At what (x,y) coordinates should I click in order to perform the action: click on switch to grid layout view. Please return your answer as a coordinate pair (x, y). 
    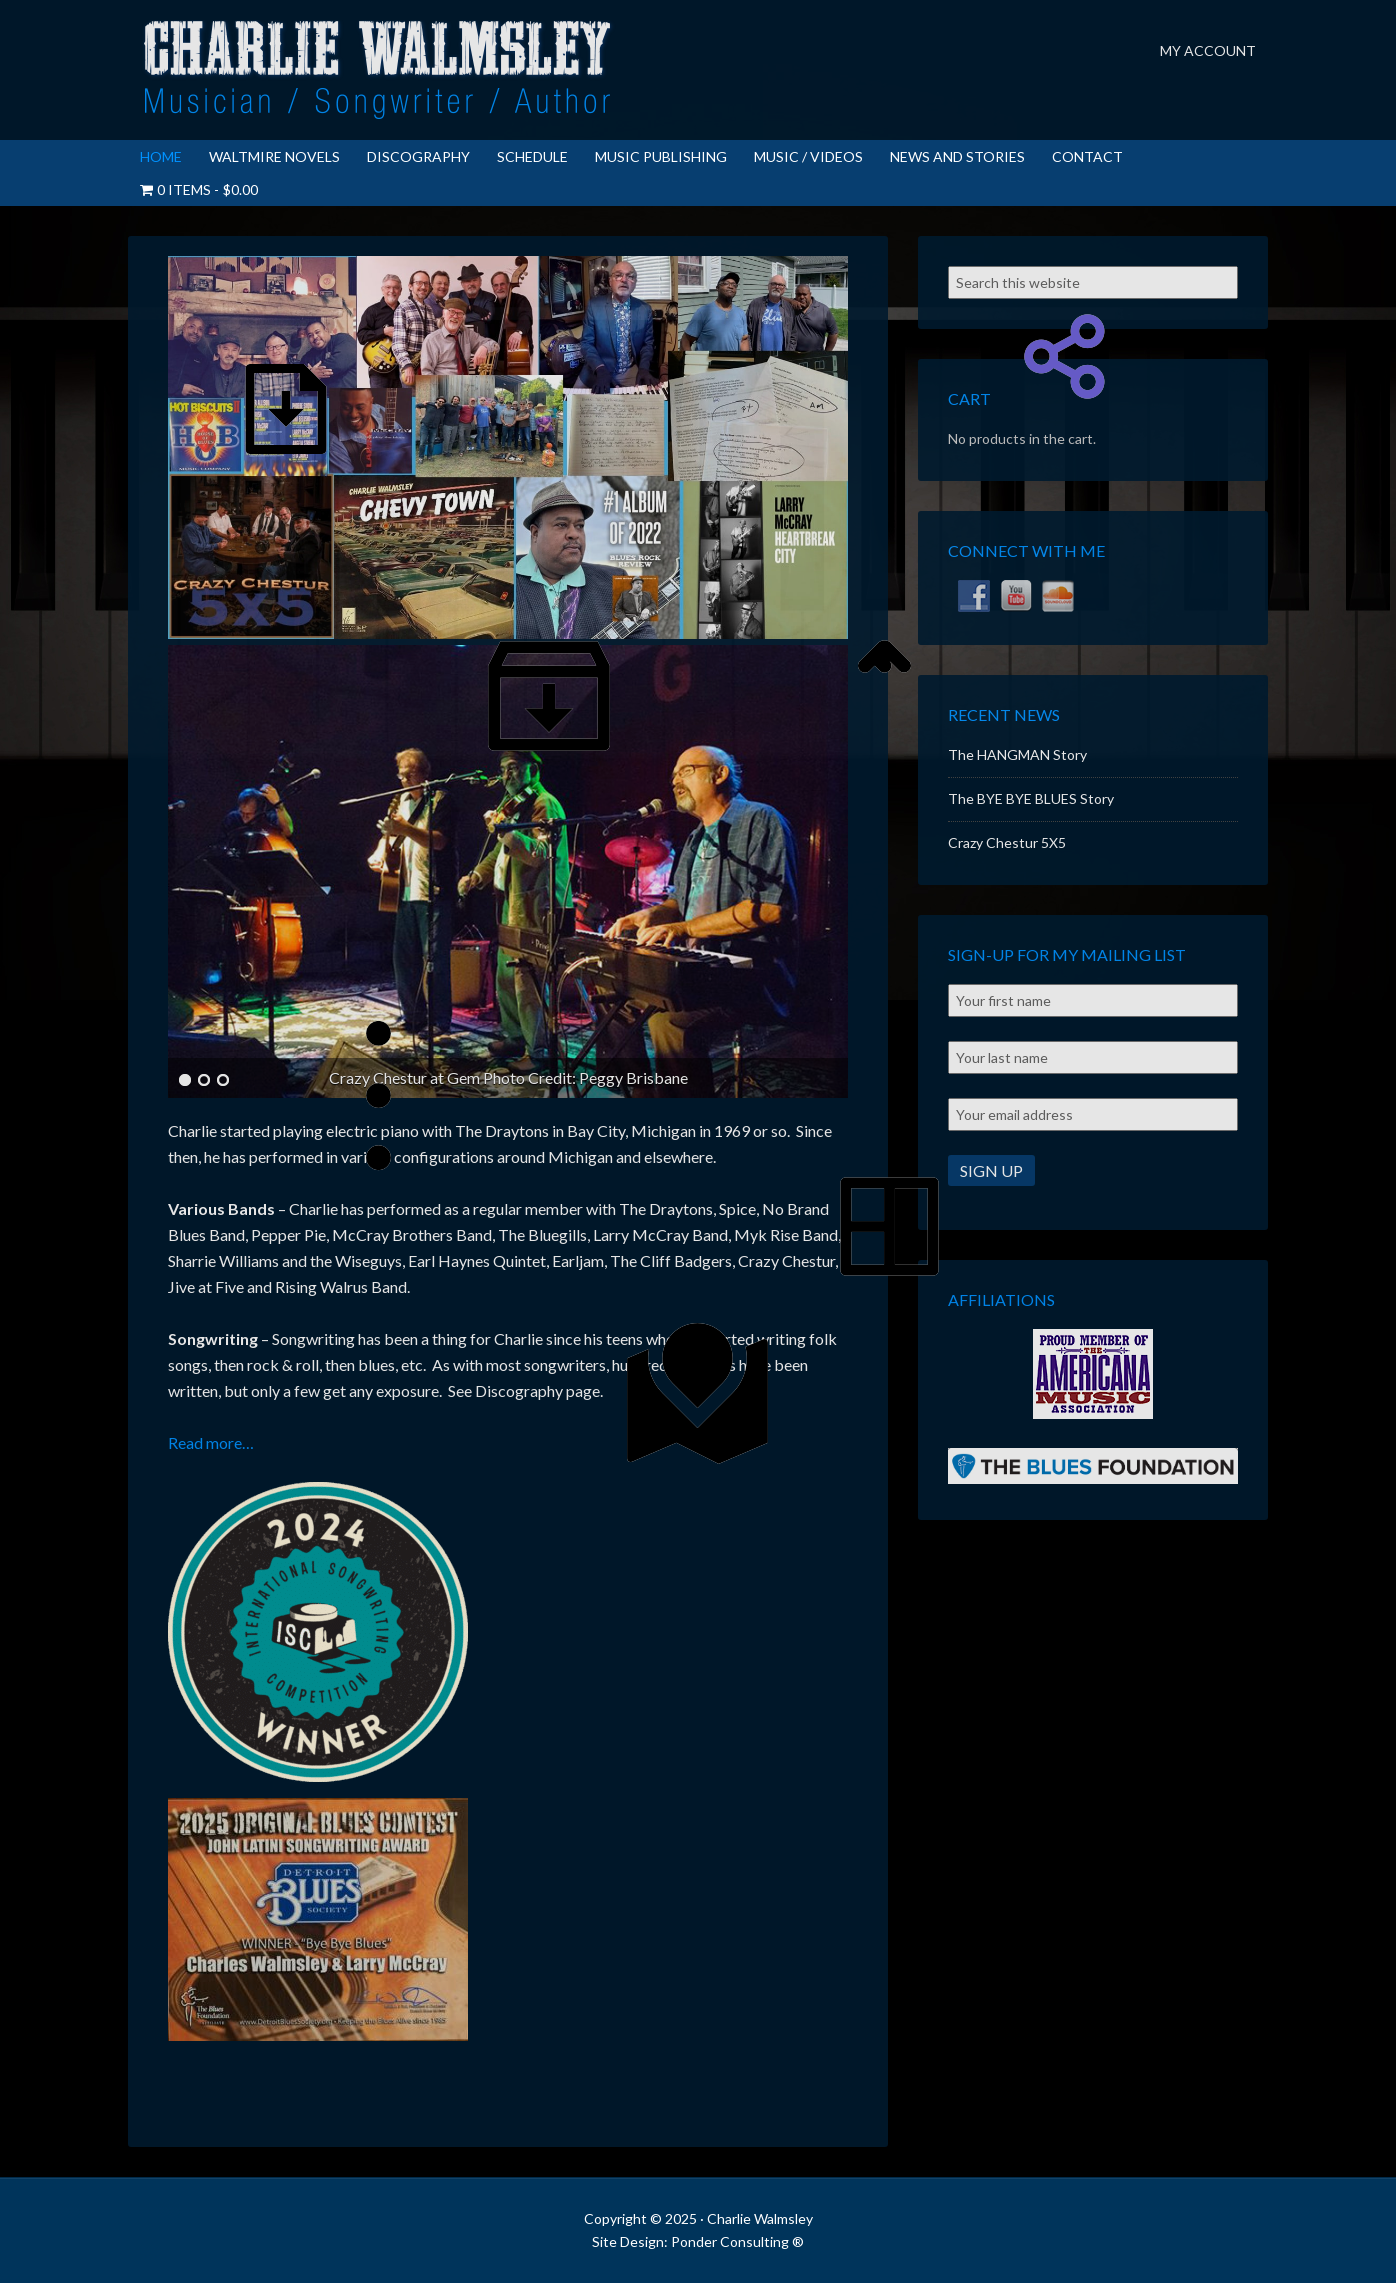
    Looking at the image, I should click on (889, 1226).